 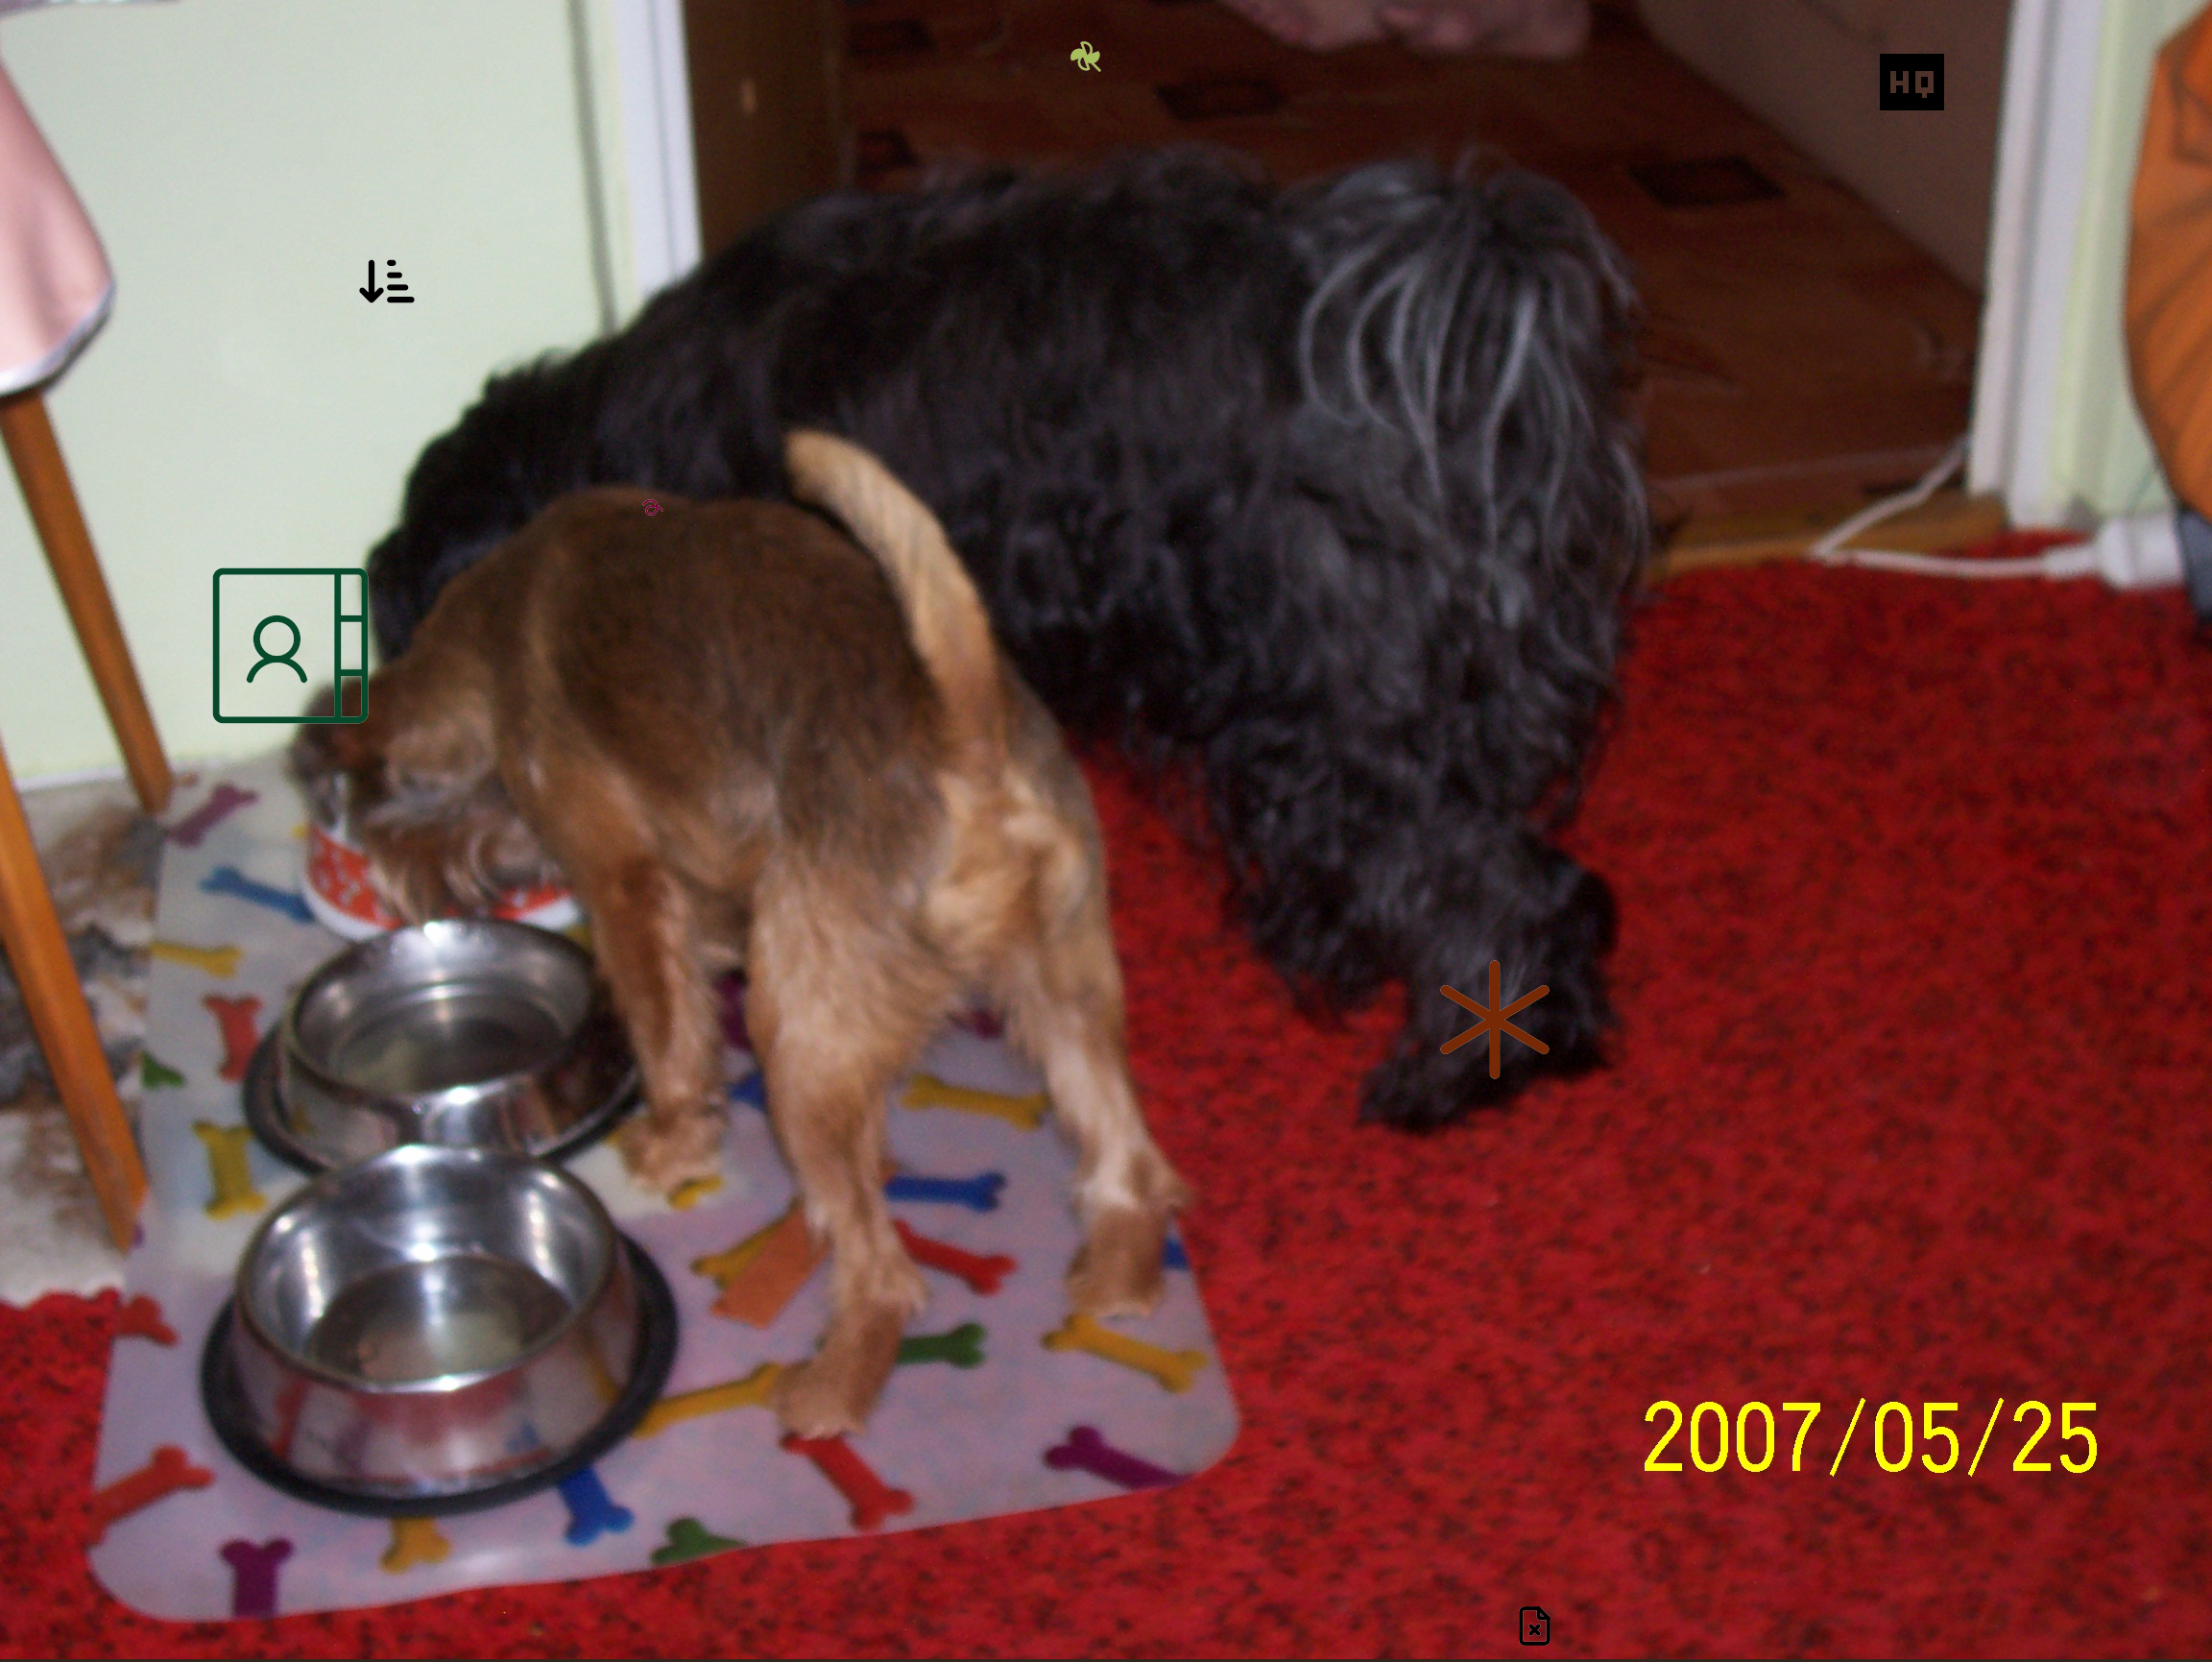 I want to click on delete or remove a file, so click(x=1534, y=1626).